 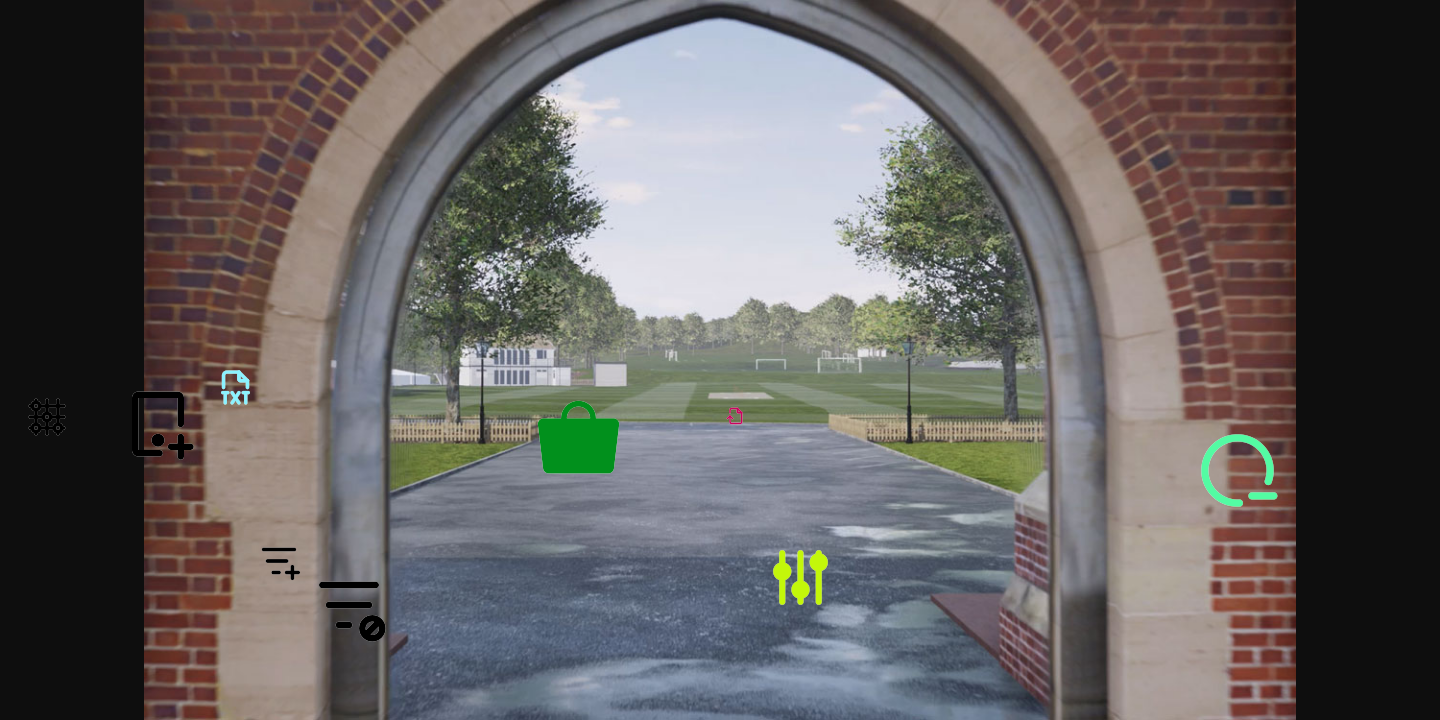 What do you see at coordinates (735, 416) in the screenshot?
I see `upload a file` at bounding box center [735, 416].